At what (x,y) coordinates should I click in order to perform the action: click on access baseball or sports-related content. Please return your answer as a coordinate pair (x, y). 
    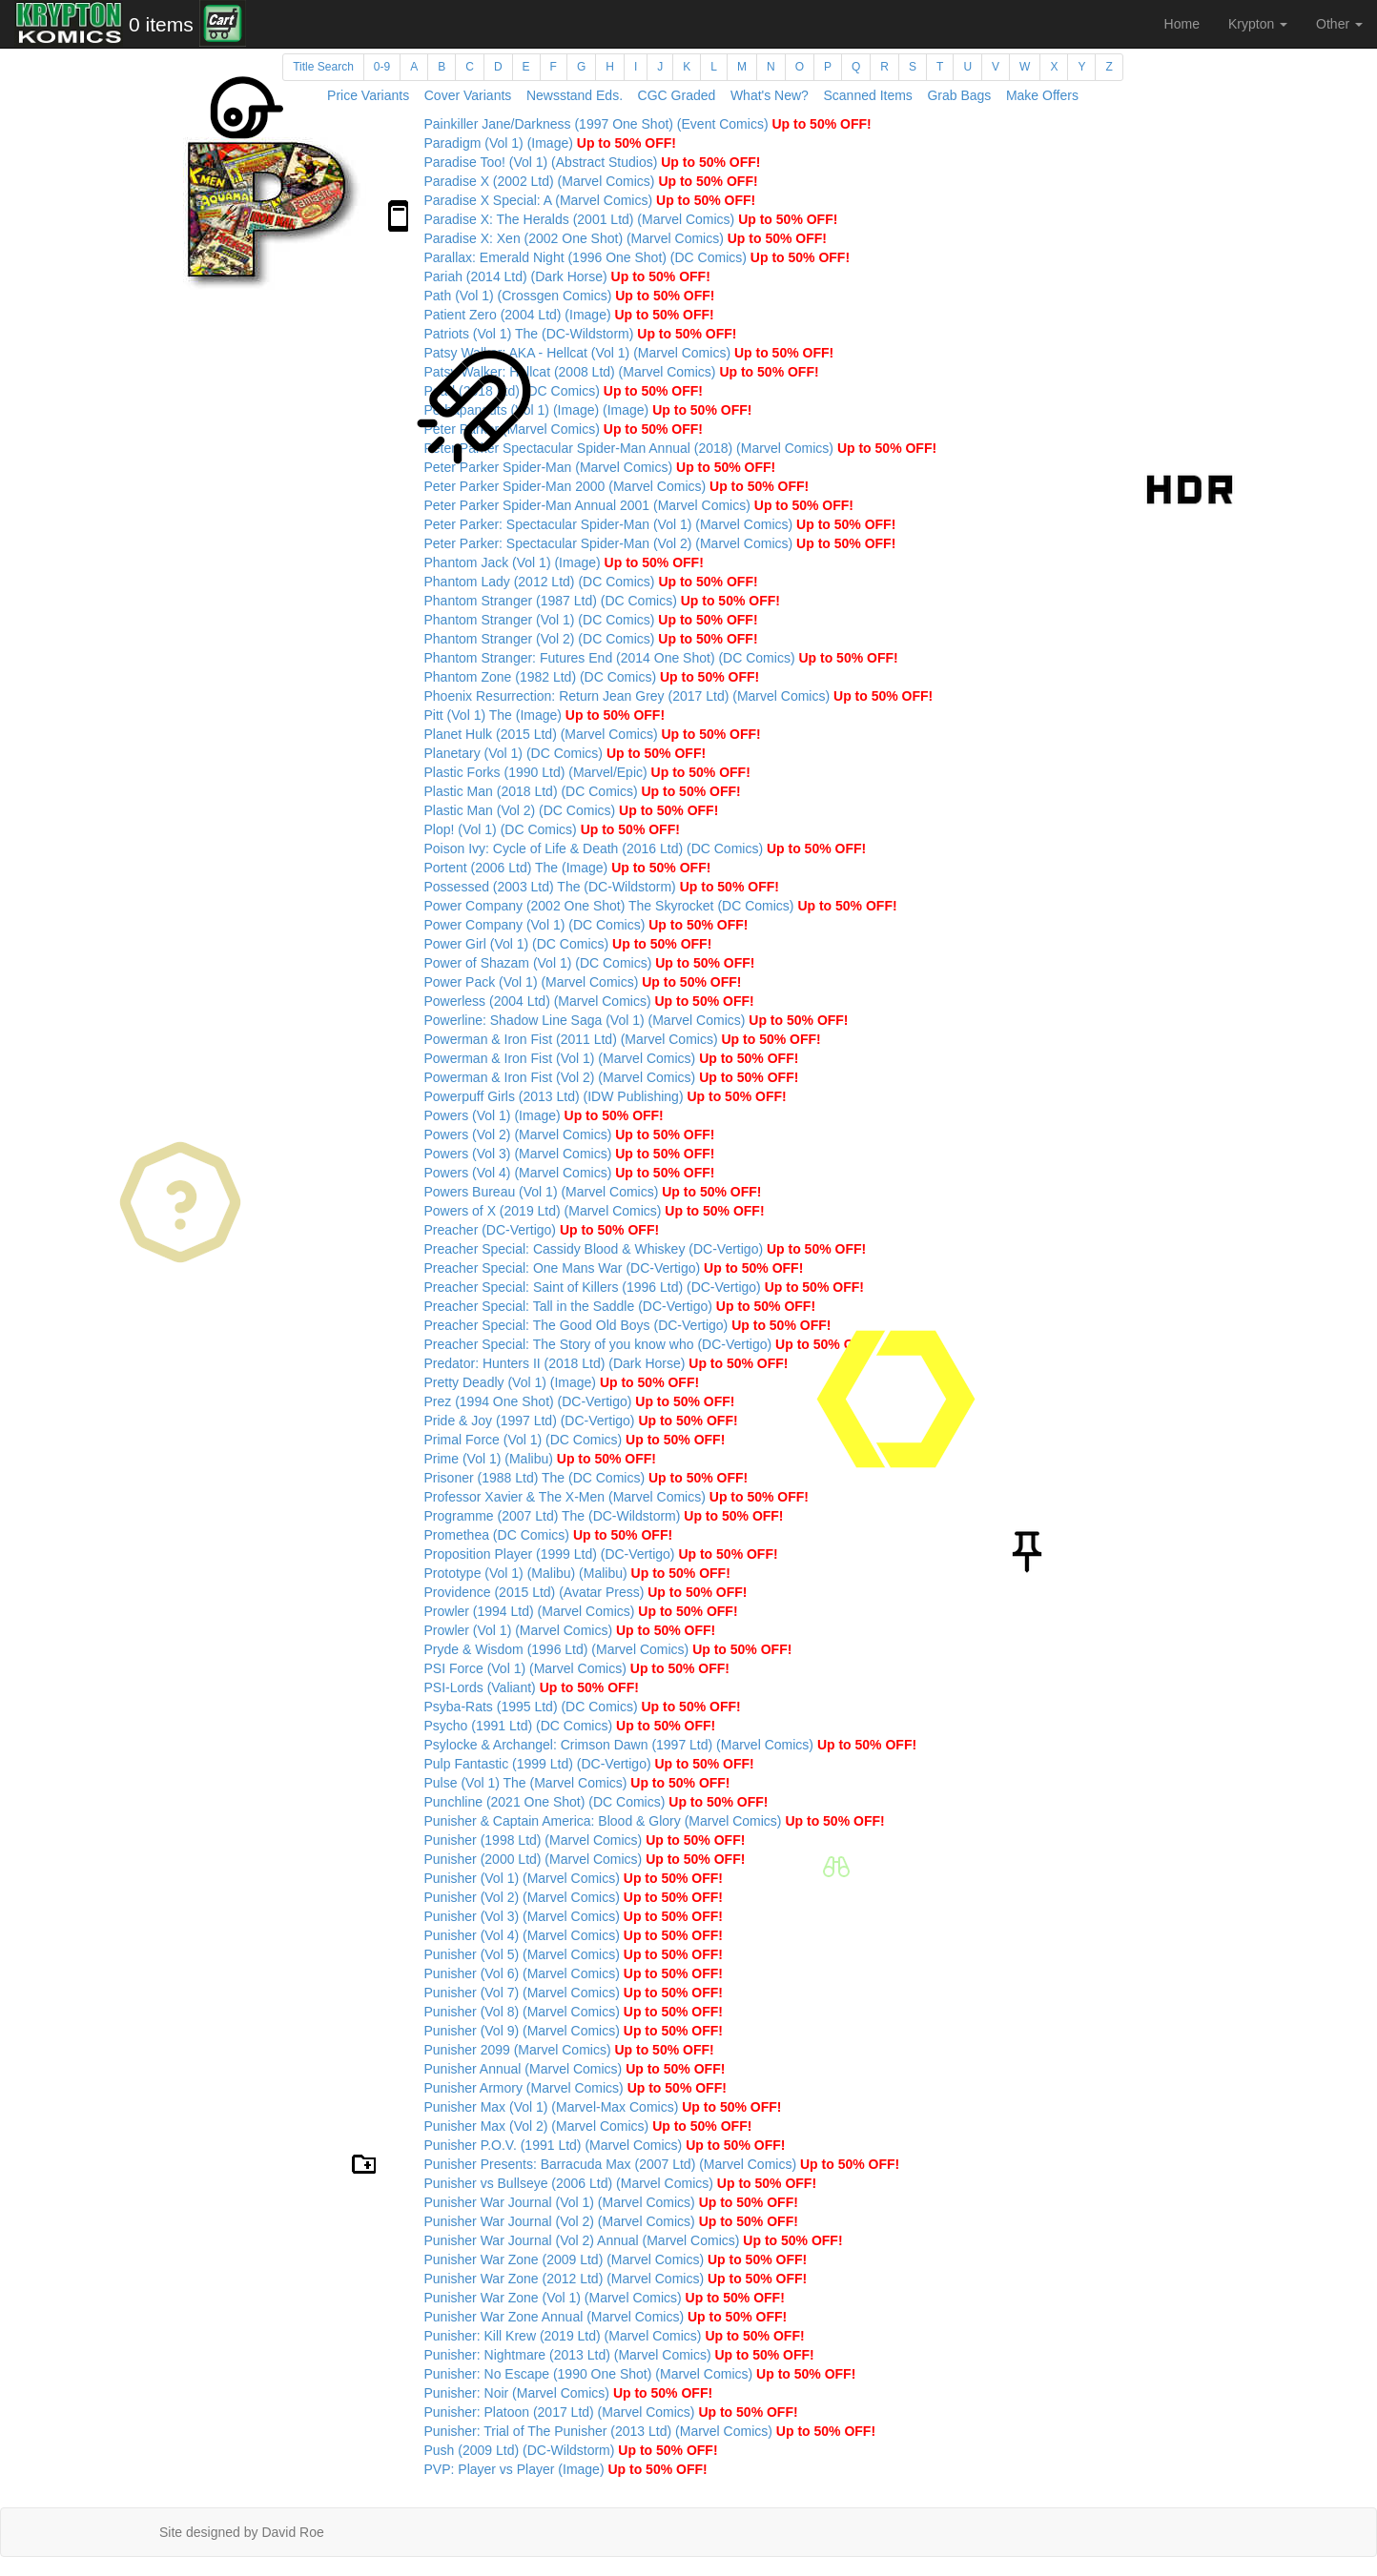
    Looking at the image, I should click on (245, 109).